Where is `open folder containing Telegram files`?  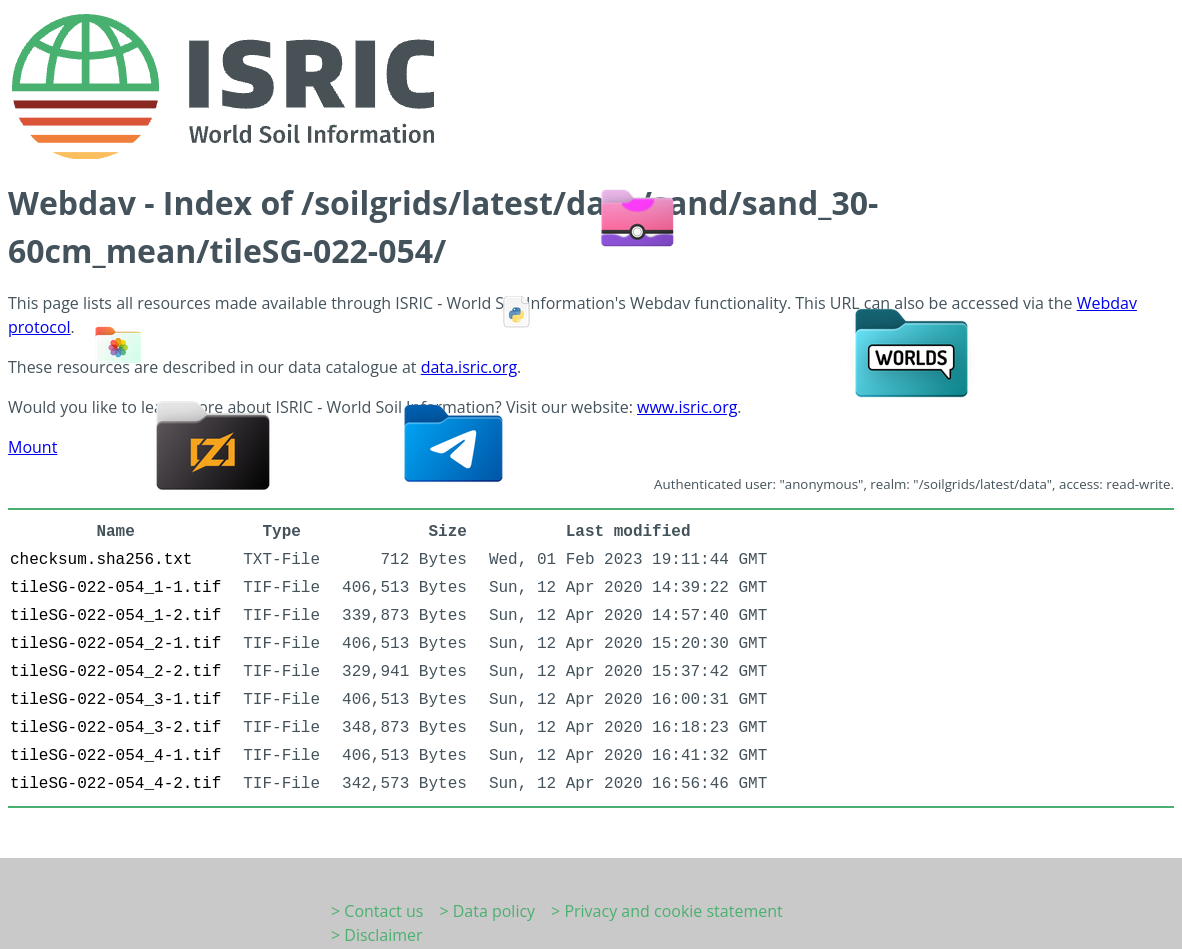
open folder containing Telegram files is located at coordinates (453, 446).